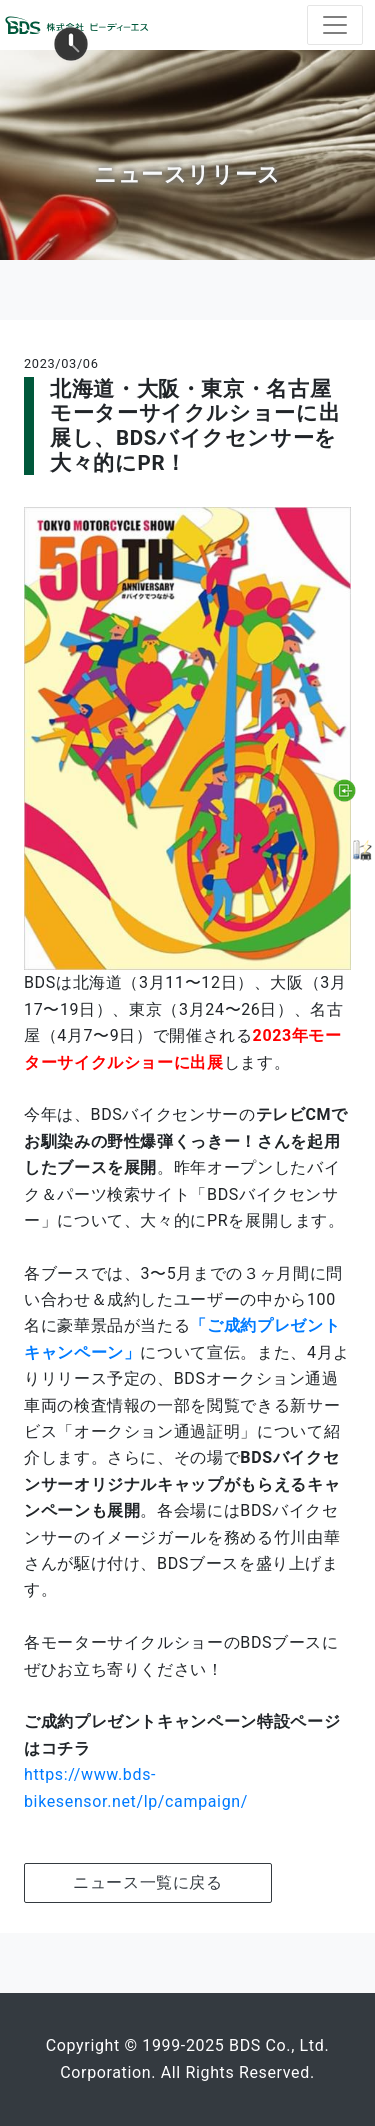 The image size is (375, 2126). What do you see at coordinates (344, 790) in the screenshot?
I see `log out of the current user session` at bounding box center [344, 790].